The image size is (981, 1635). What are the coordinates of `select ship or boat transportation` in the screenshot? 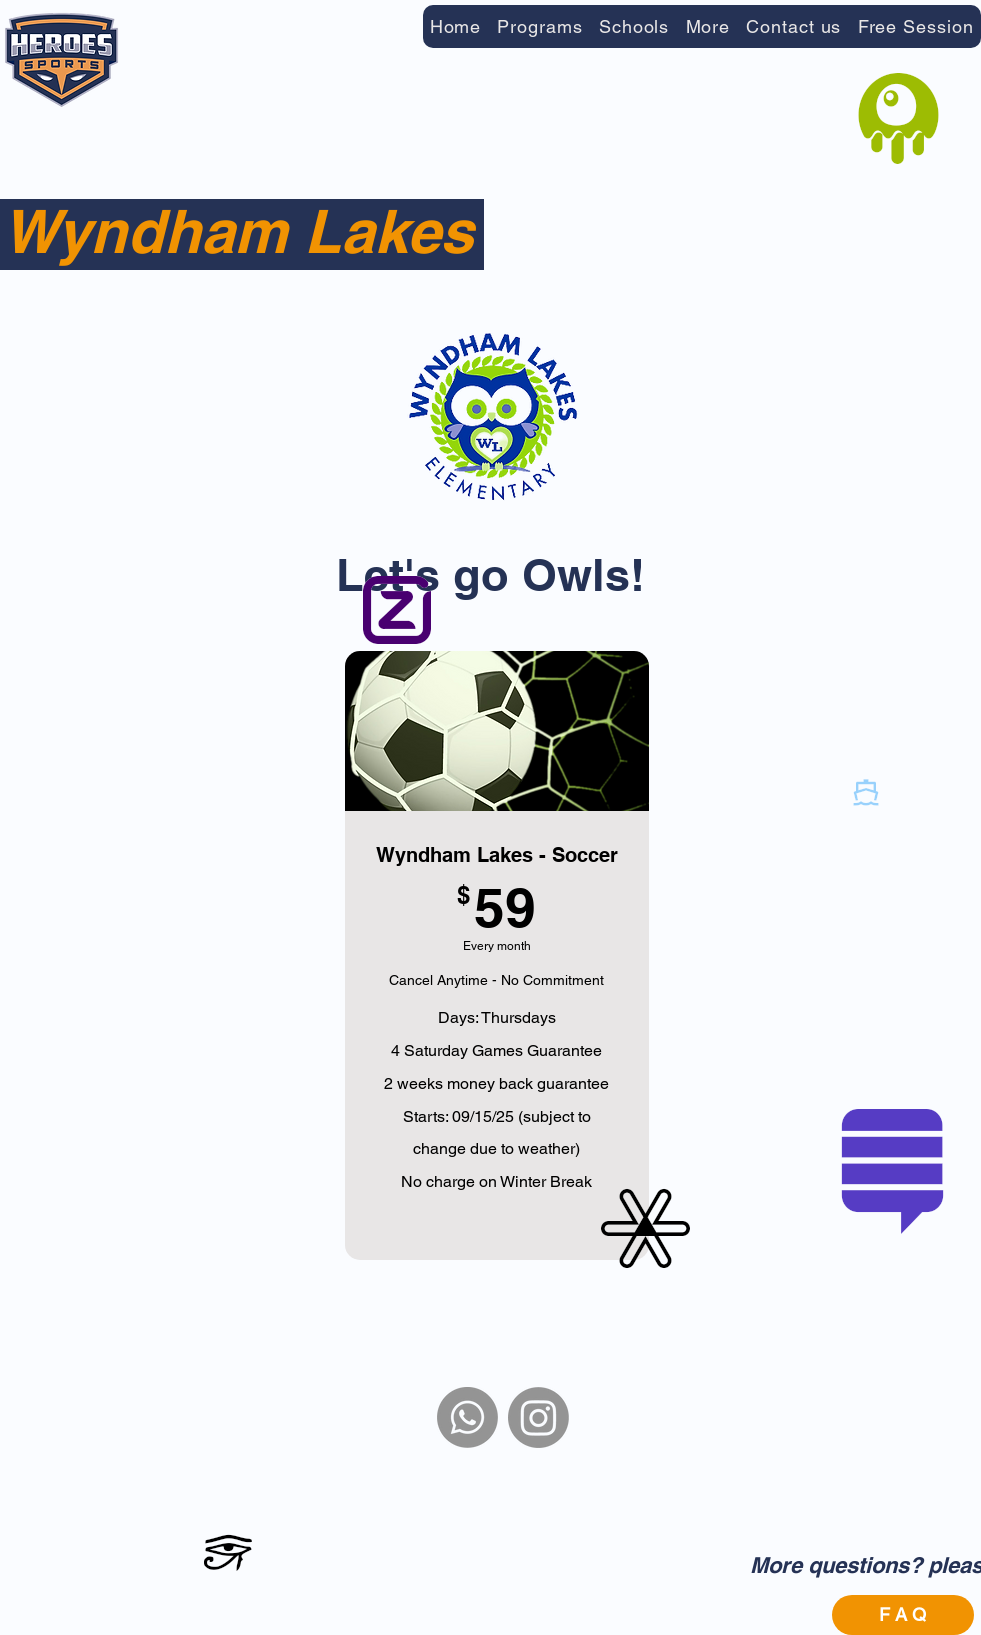 It's located at (866, 793).